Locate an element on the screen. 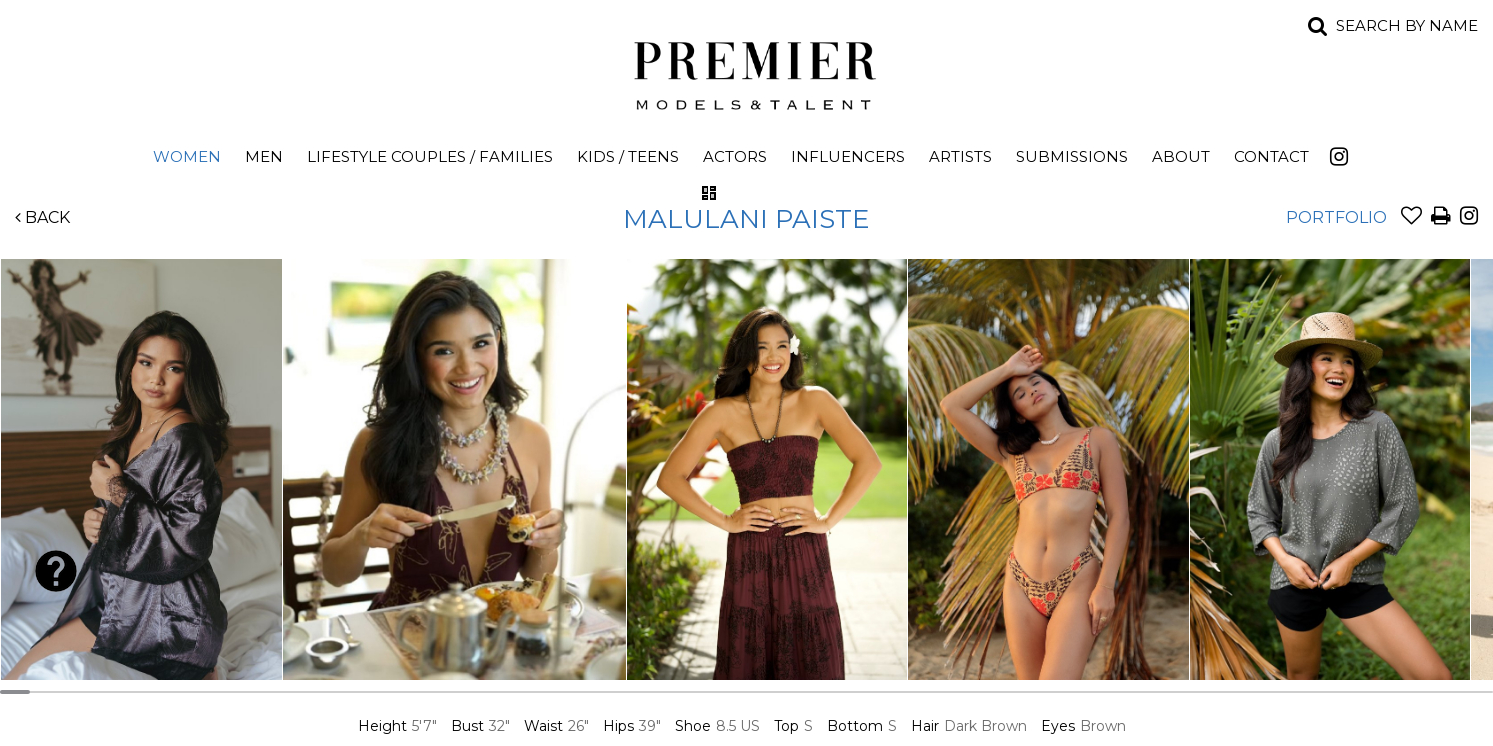 The image size is (1493, 746). access help or support information is located at coordinates (56, 571).